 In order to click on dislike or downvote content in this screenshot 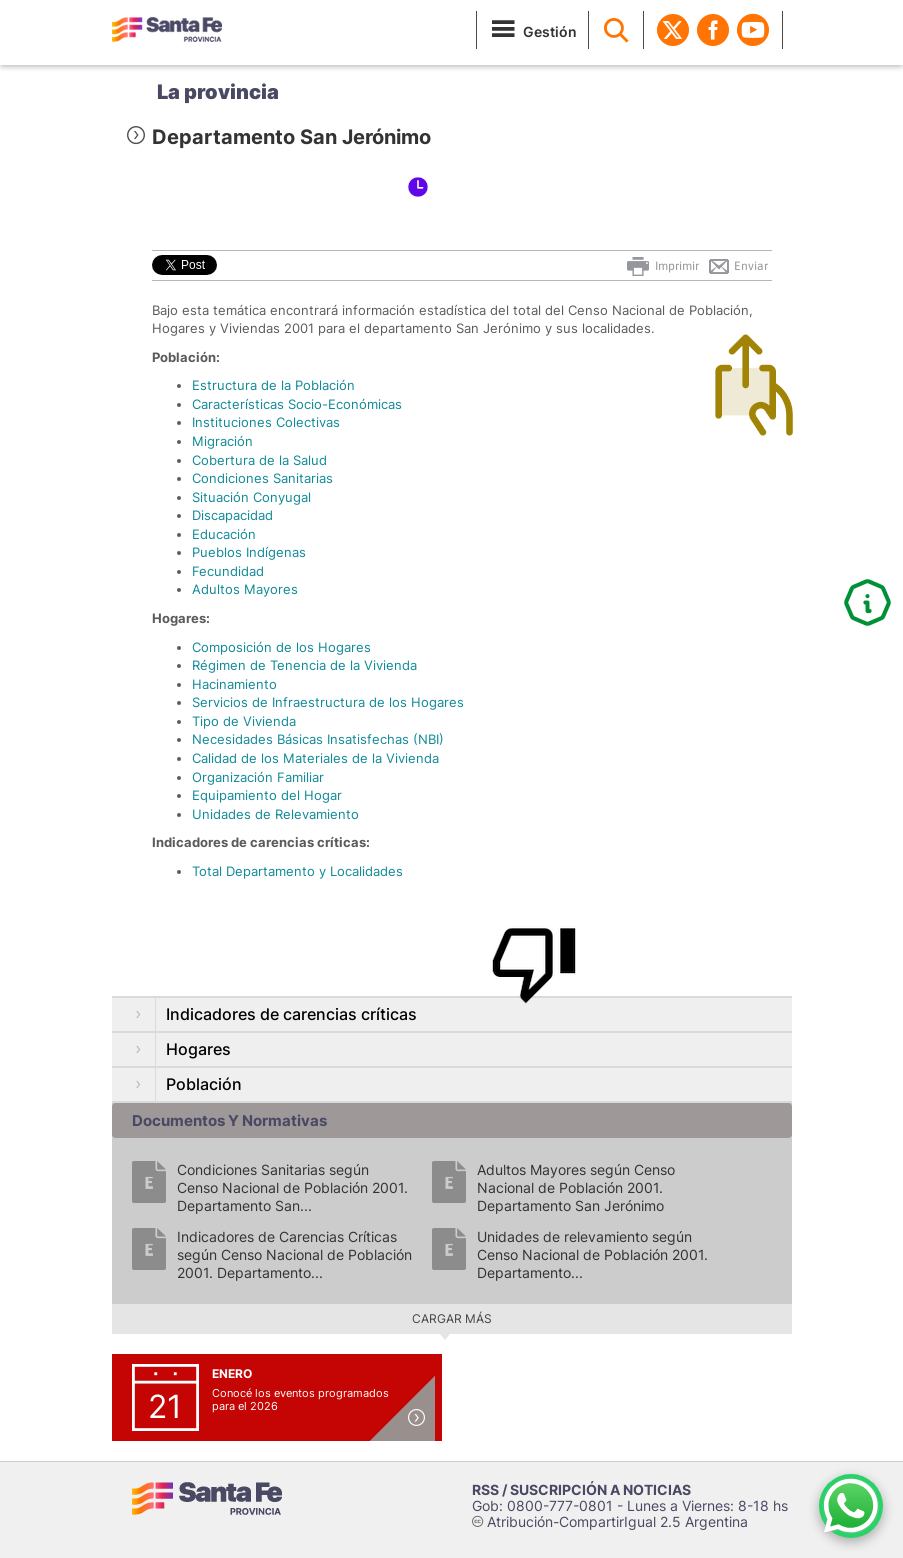, I will do `click(534, 962)`.